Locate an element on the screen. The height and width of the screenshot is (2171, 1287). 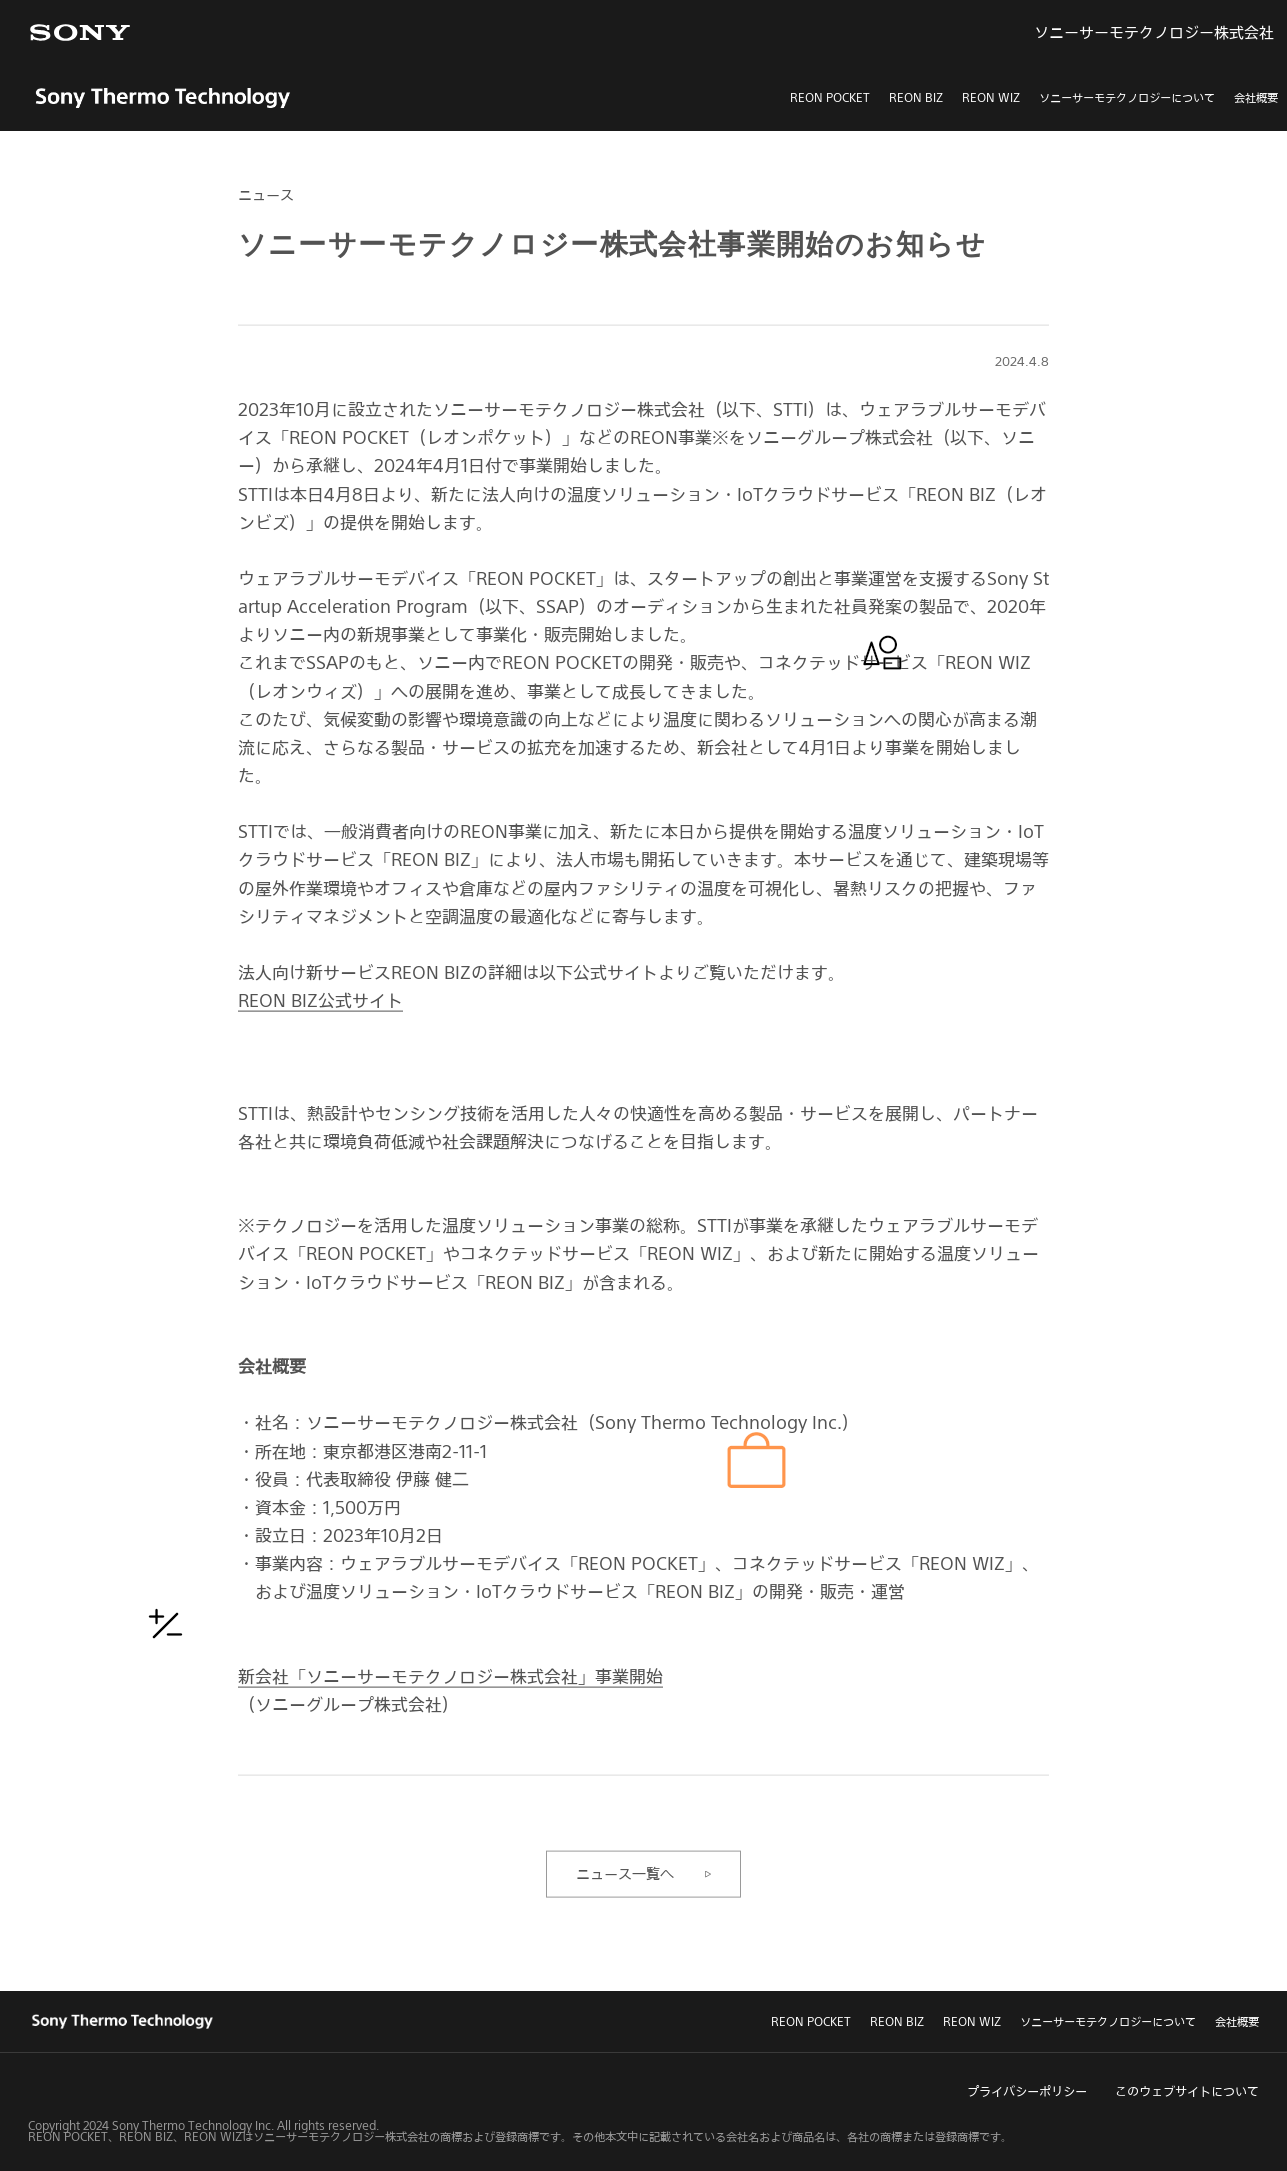
access shape tools or drawing options is located at coordinates (883, 654).